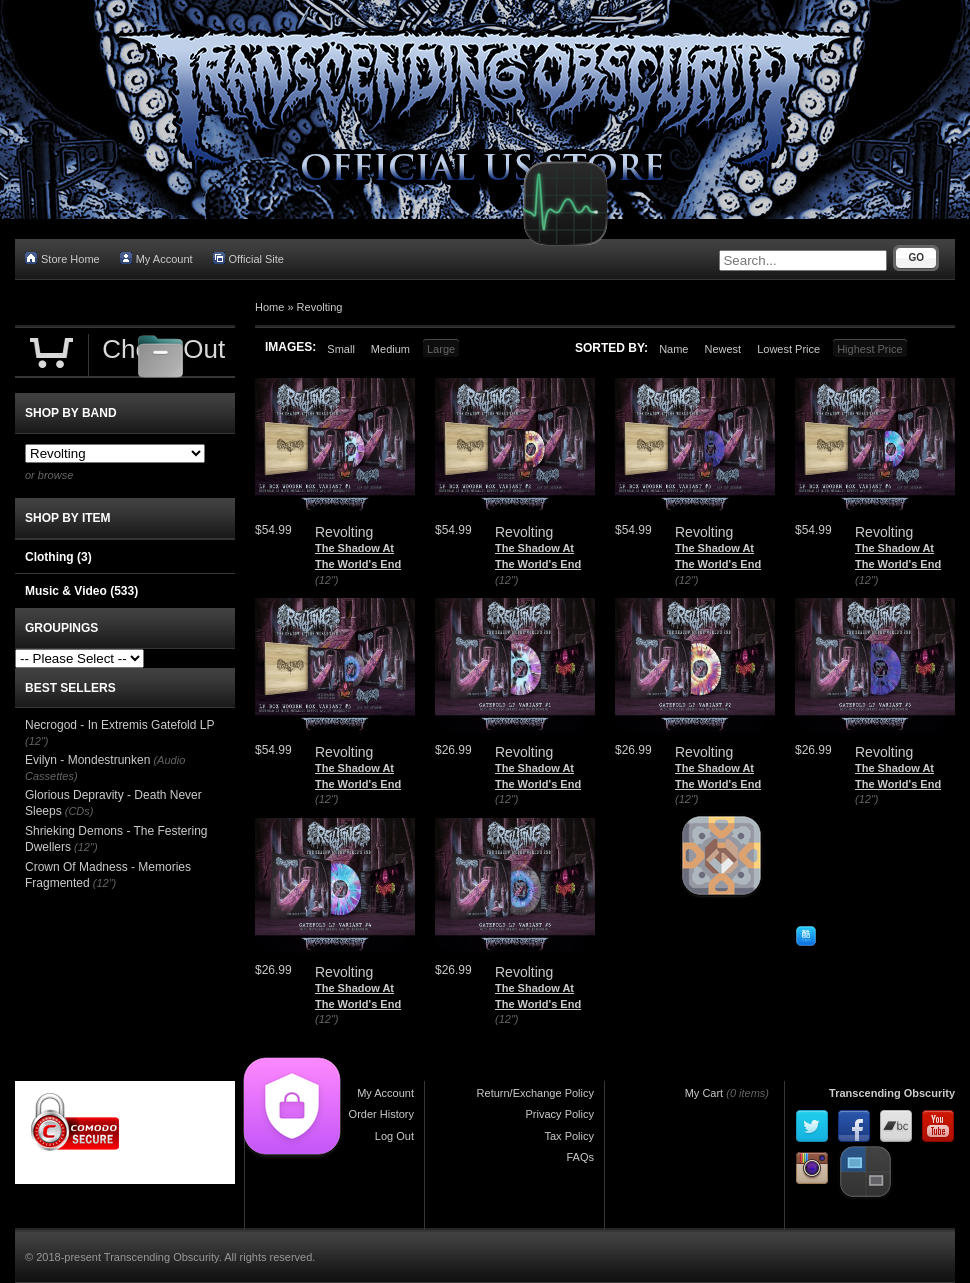  What do you see at coordinates (806, 936) in the screenshot?
I see `open IBus Chewing input method settings` at bounding box center [806, 936].